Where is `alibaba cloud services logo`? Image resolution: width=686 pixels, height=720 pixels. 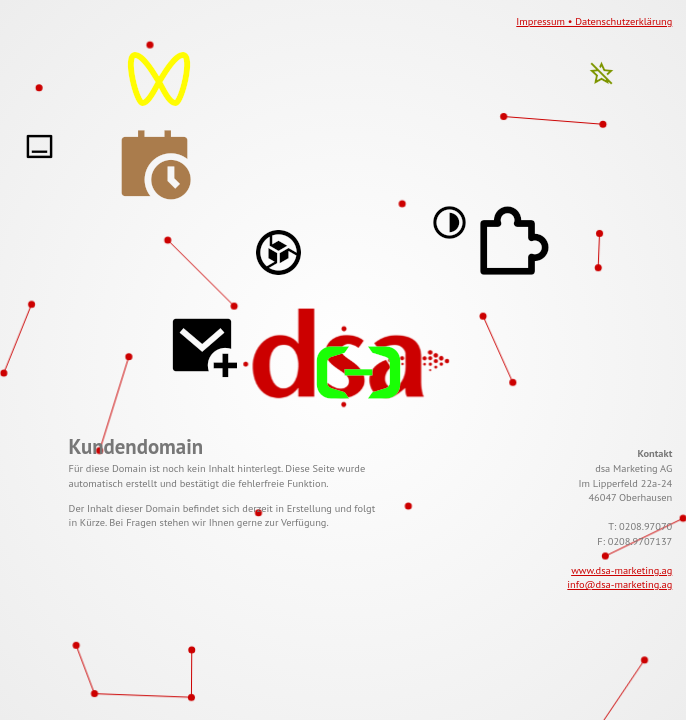
alibaba cloud services logo is located at coordinates (358, 372).